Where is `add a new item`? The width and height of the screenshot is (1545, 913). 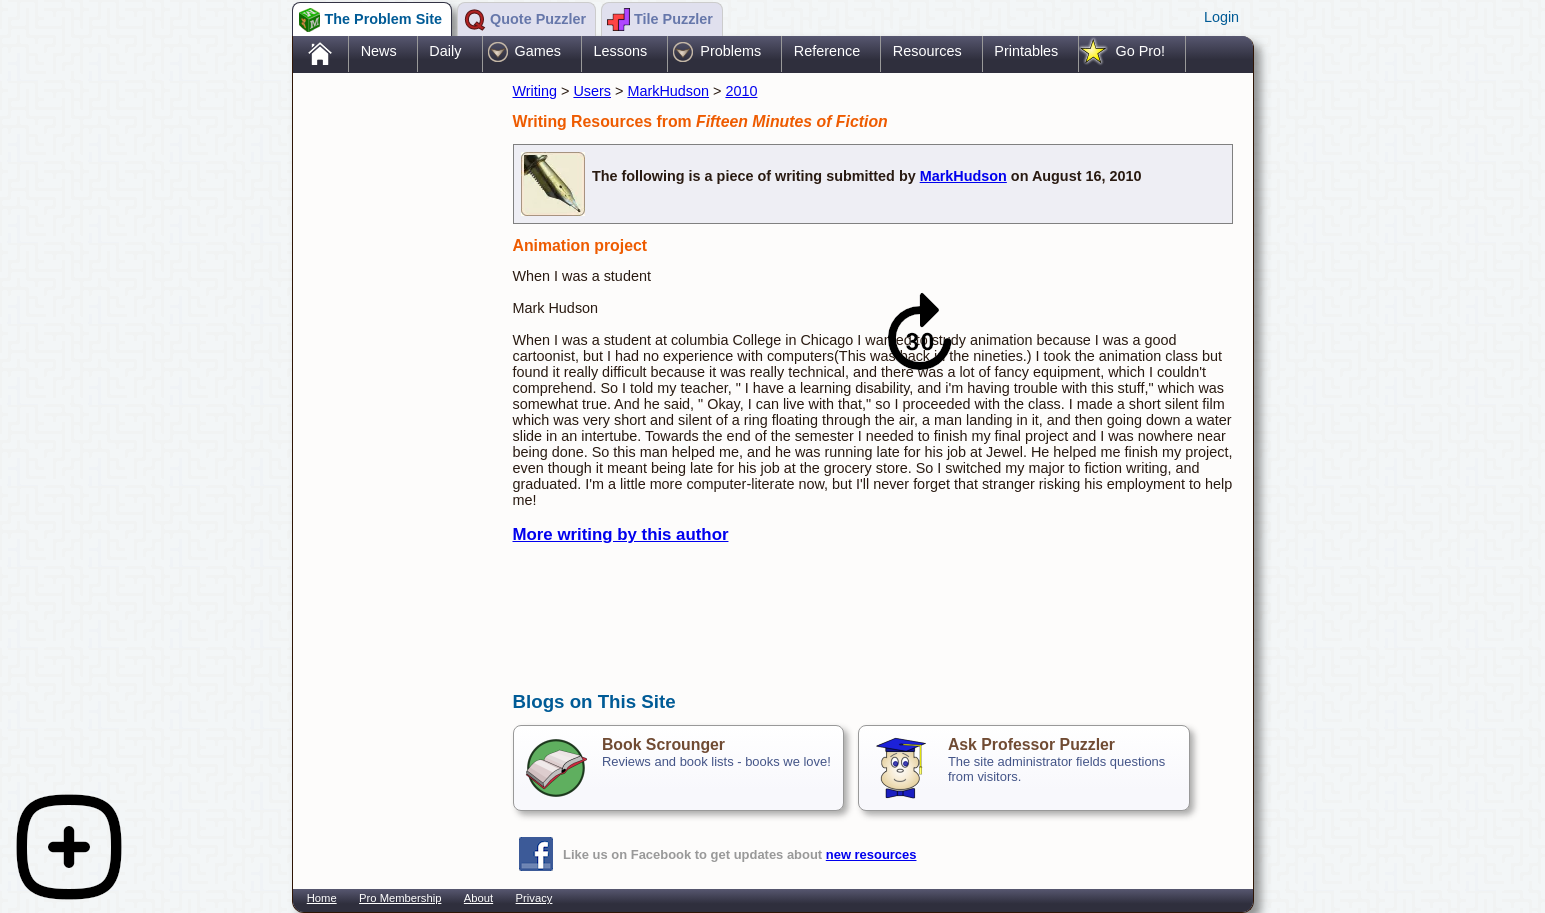
add a new item is located at coordinates (69, 847).